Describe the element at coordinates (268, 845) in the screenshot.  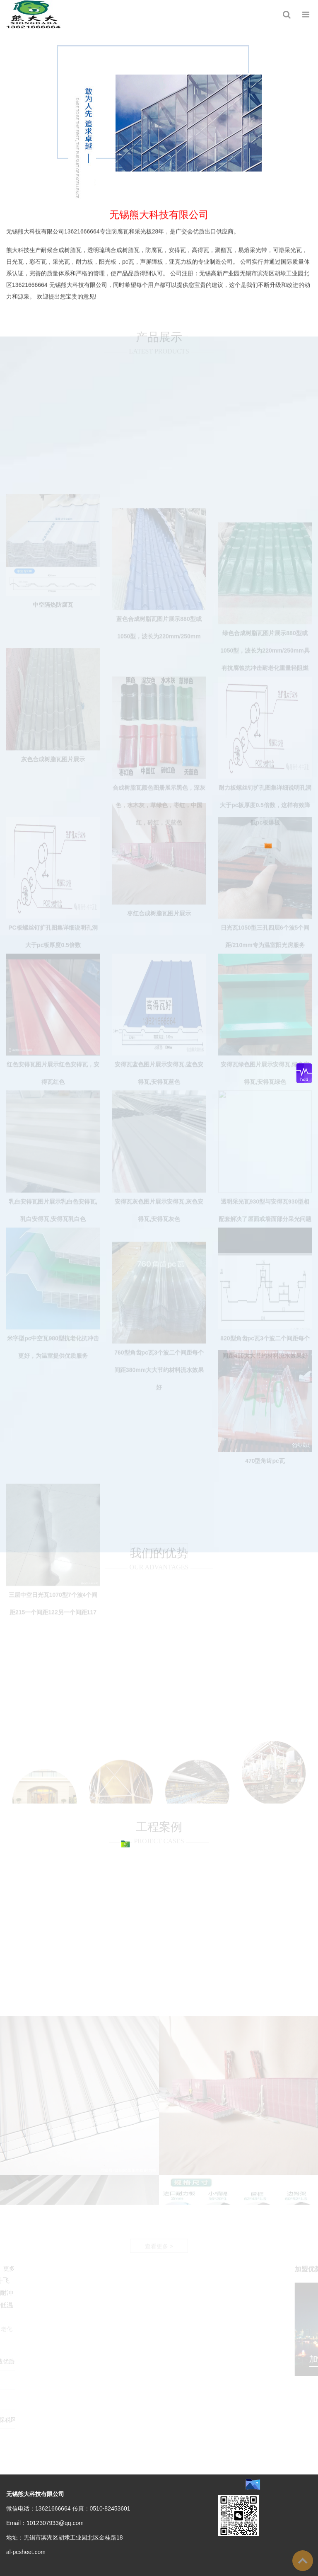
I see `open your games folder` at that location.